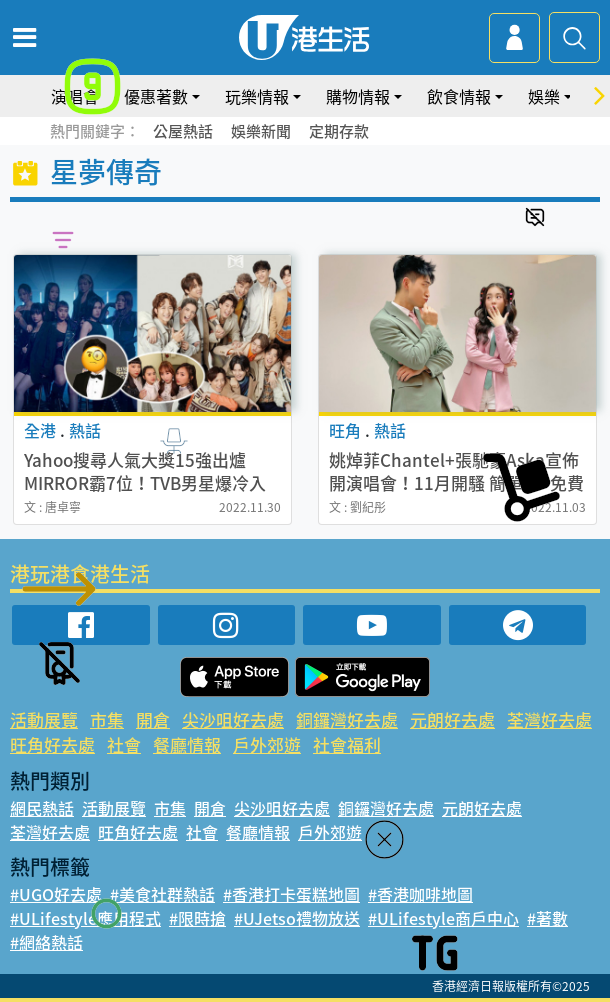 The image size is (610, 1002). Describe the element at coordinates (535, 217) in the screenshot. I see `messaging is disabled or unavailable` at that location.